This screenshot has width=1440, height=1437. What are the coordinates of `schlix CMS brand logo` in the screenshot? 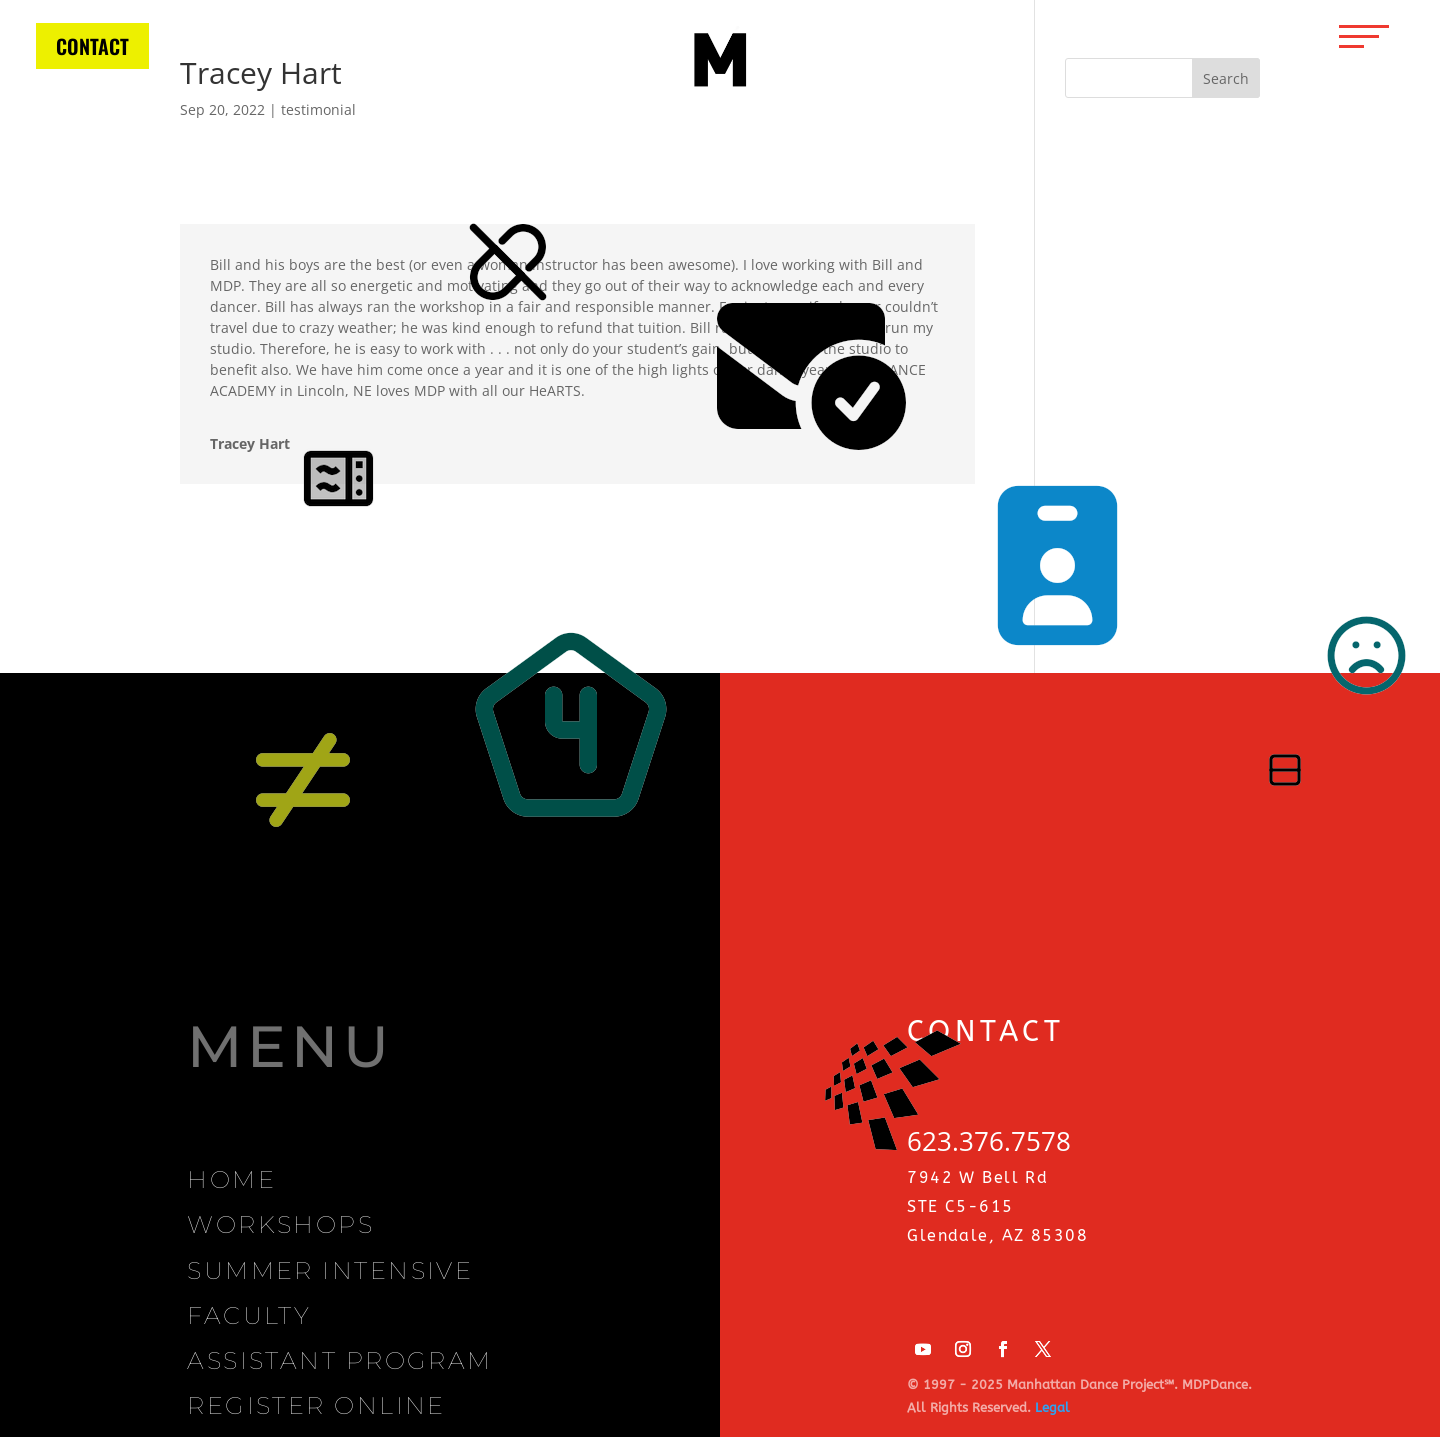 It's located at (893, 1086).